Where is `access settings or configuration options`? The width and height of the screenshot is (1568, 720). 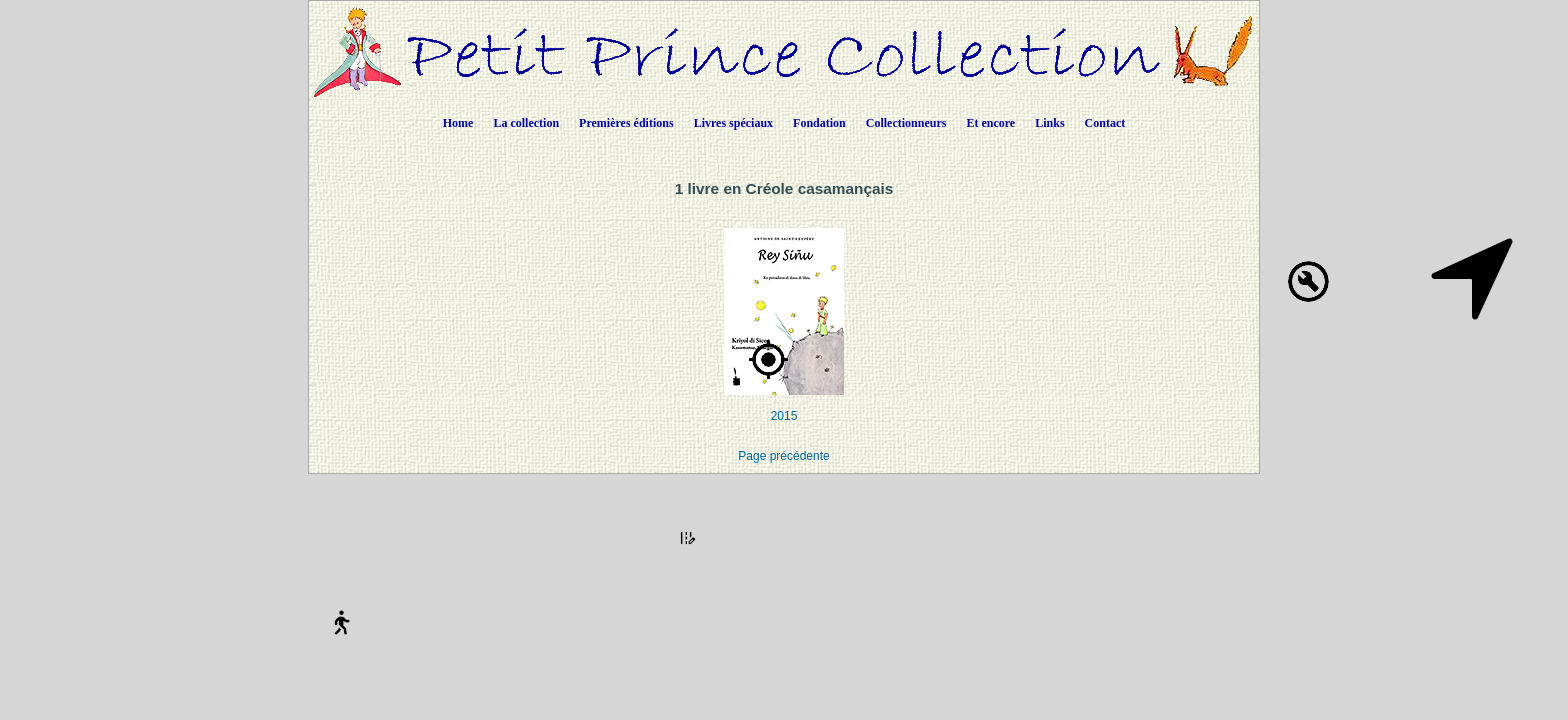
access settings or configuration options is located at coordinates (1308, 281).